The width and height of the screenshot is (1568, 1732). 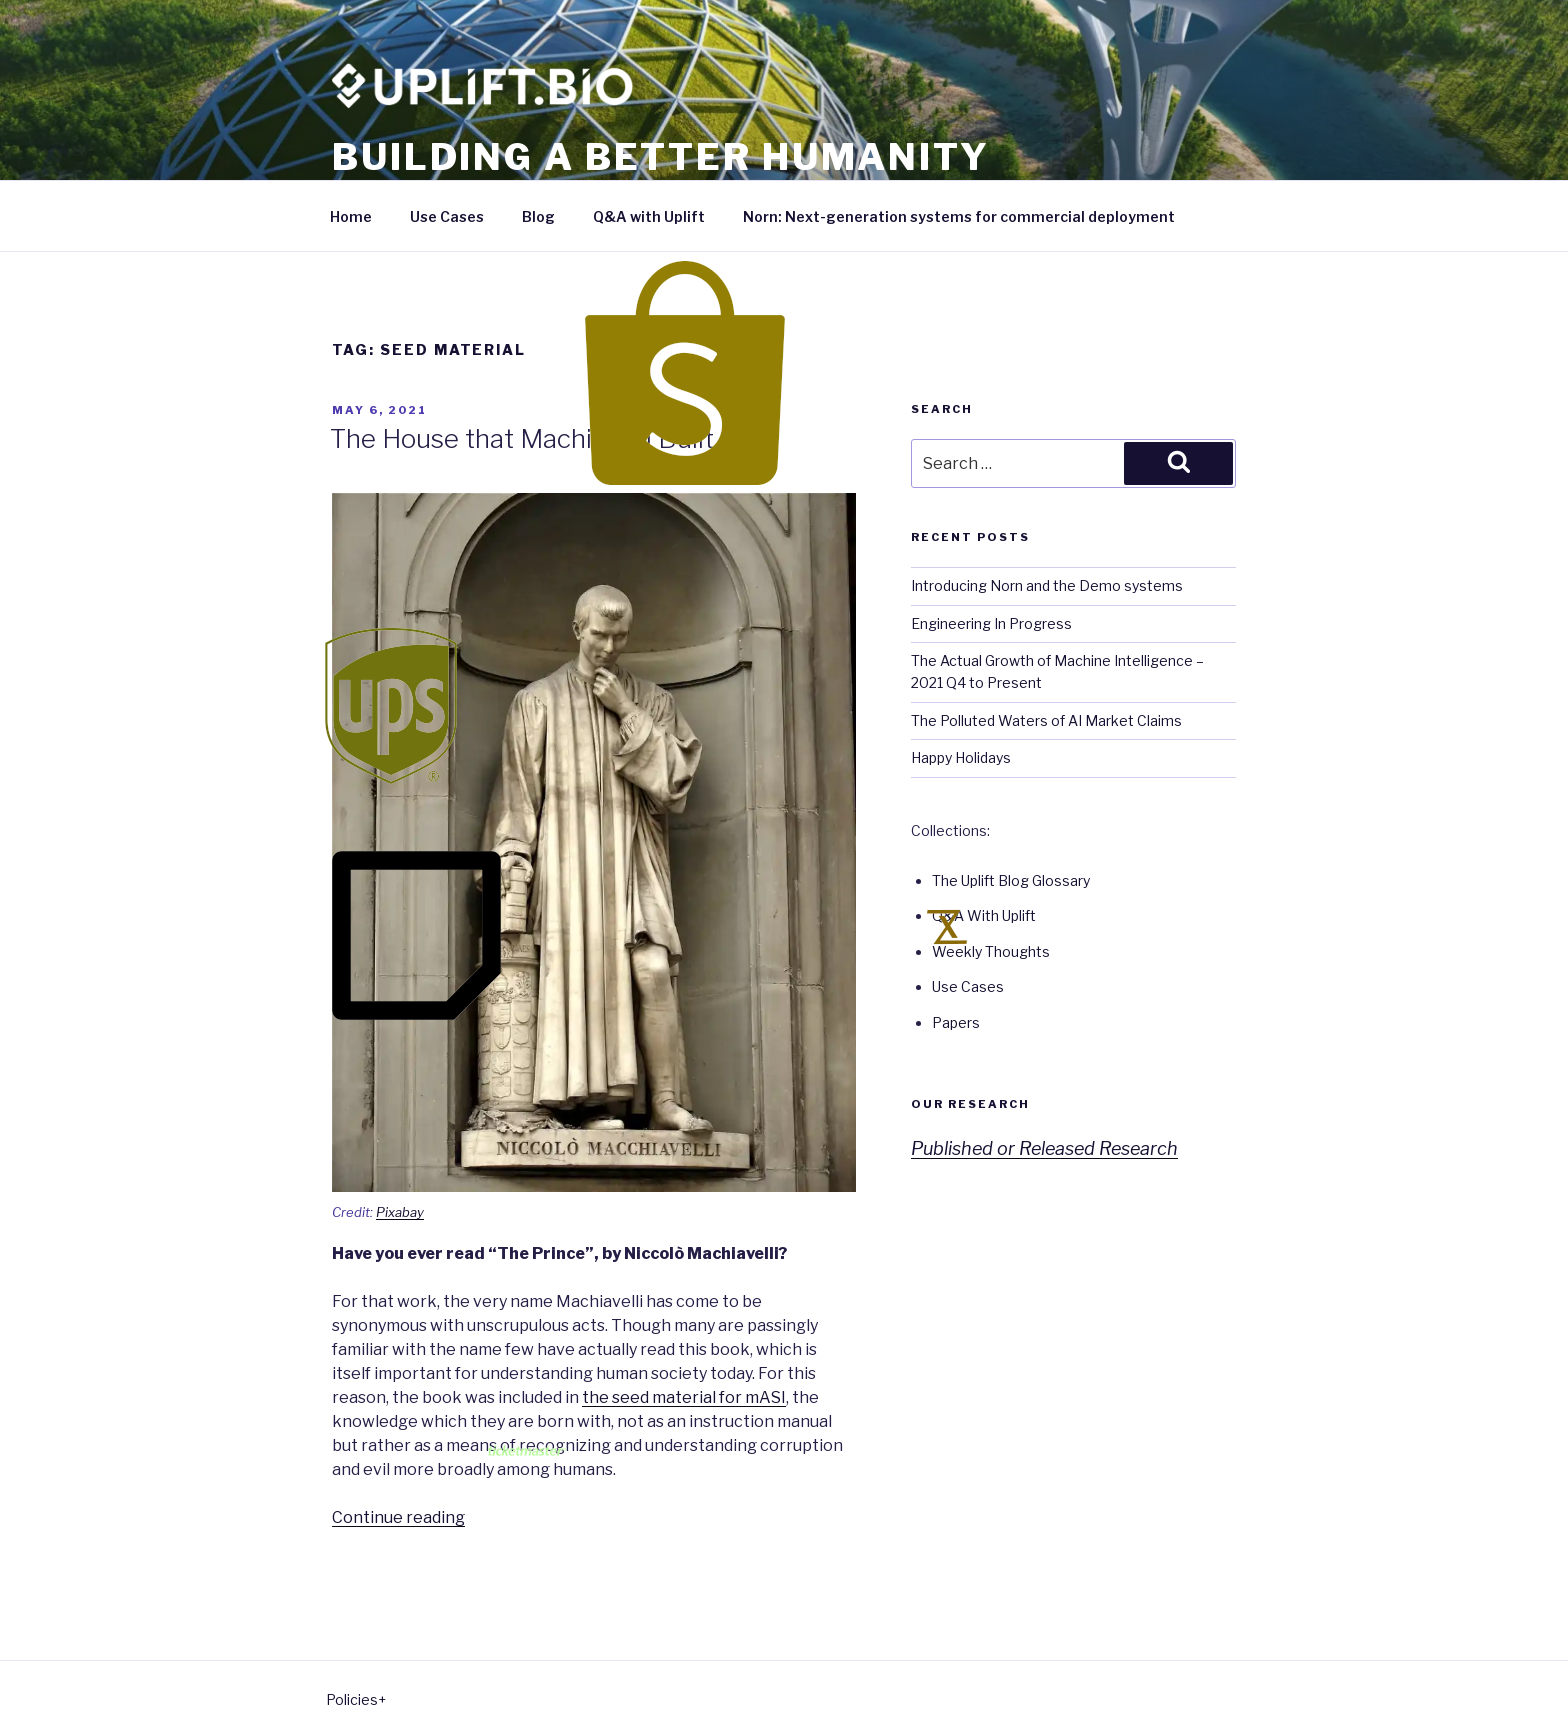 What do you see at coordinates (416, 935) in the screenshot?
I see `create a new sticky note` at bounding box center [416, 935].